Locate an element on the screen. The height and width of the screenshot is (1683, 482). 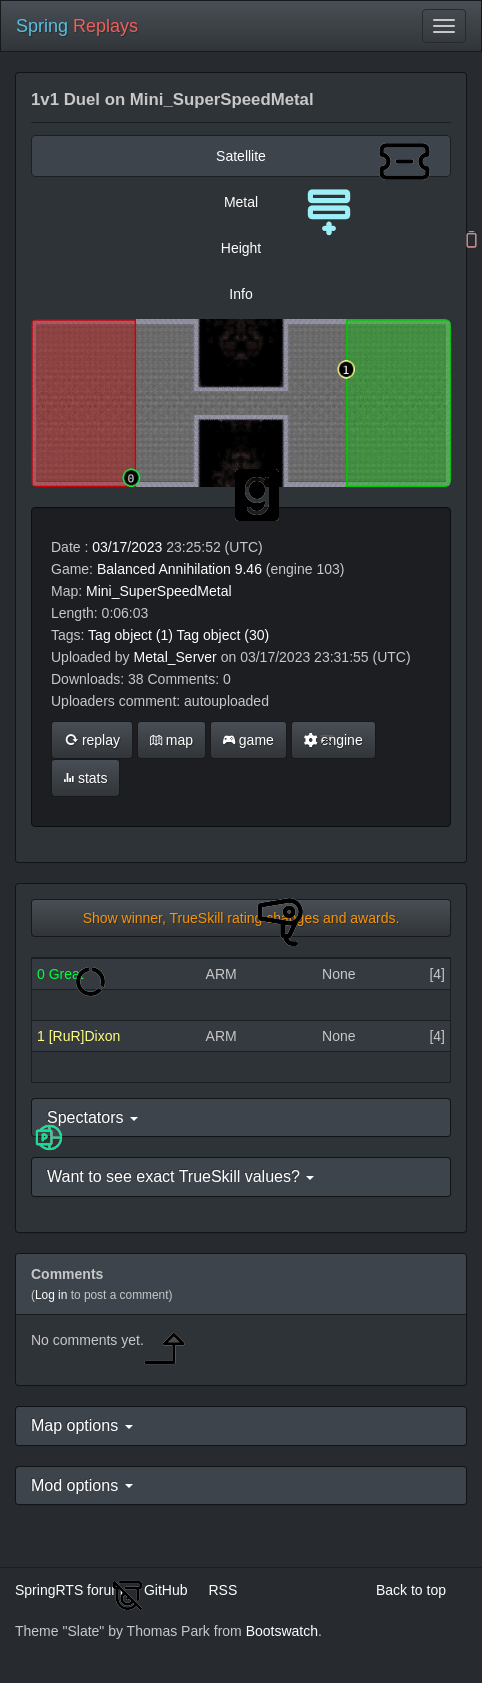
view mobile data usage statistics is located at coordinates (90, 981).